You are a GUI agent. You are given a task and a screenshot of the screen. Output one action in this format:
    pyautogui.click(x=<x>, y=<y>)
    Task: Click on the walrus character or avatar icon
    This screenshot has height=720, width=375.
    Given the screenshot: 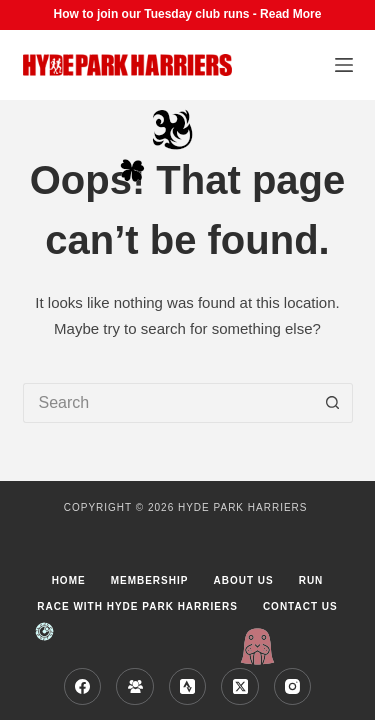 What is the action you would take?
    pyautogui.click(x=257, y=646)
    